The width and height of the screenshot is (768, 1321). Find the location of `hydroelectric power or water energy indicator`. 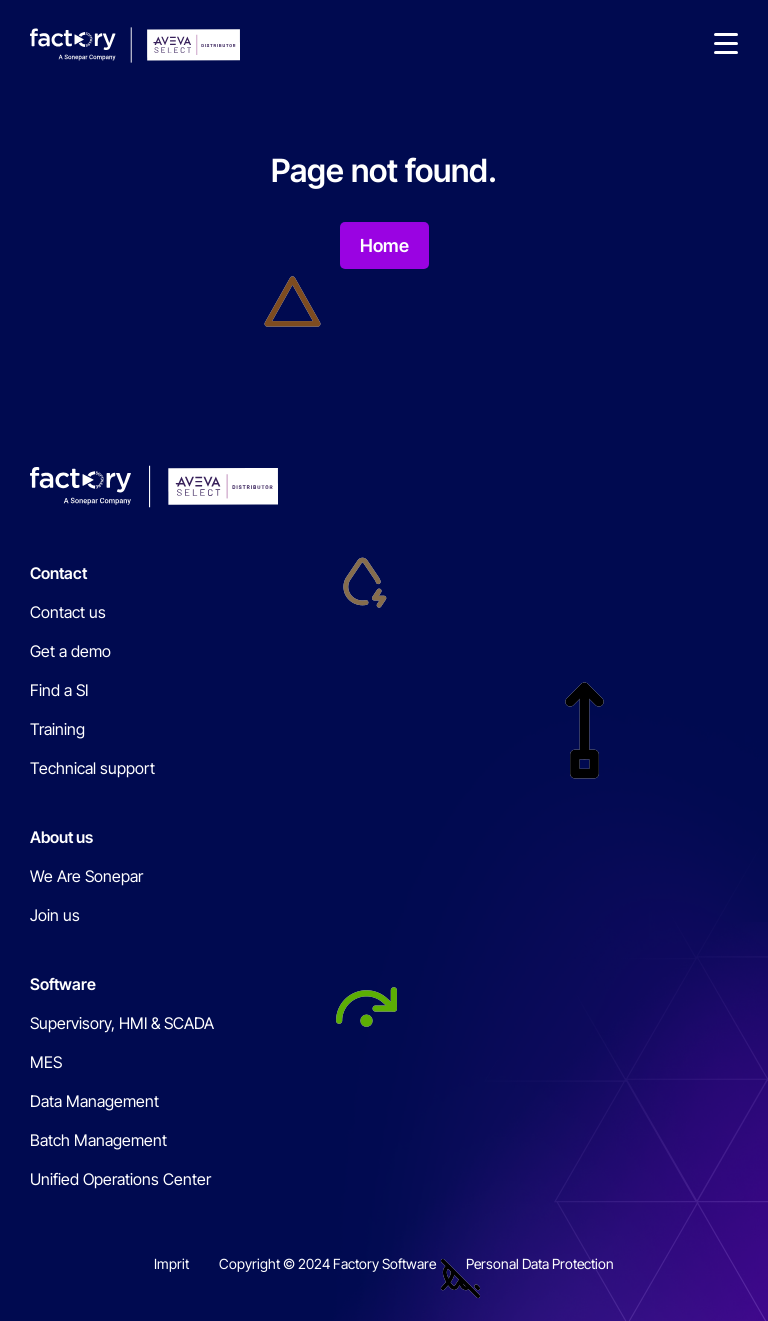

hydroelectric power or water energy indicator is located at coordinates (362, 581).